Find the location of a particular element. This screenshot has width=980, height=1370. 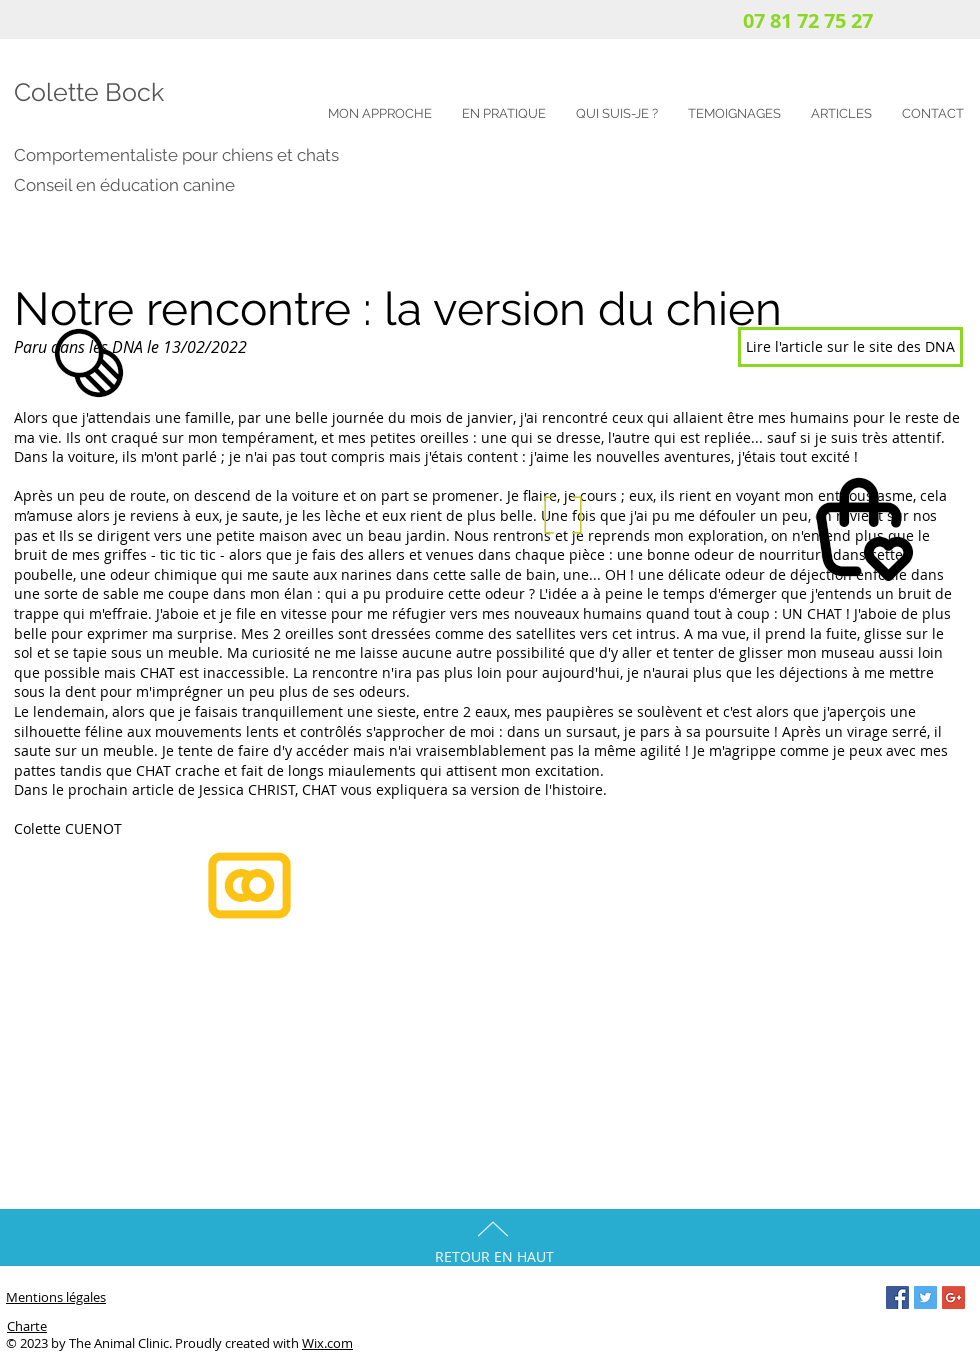

view your wishlist or saved items is located at coordinates (859, 527).